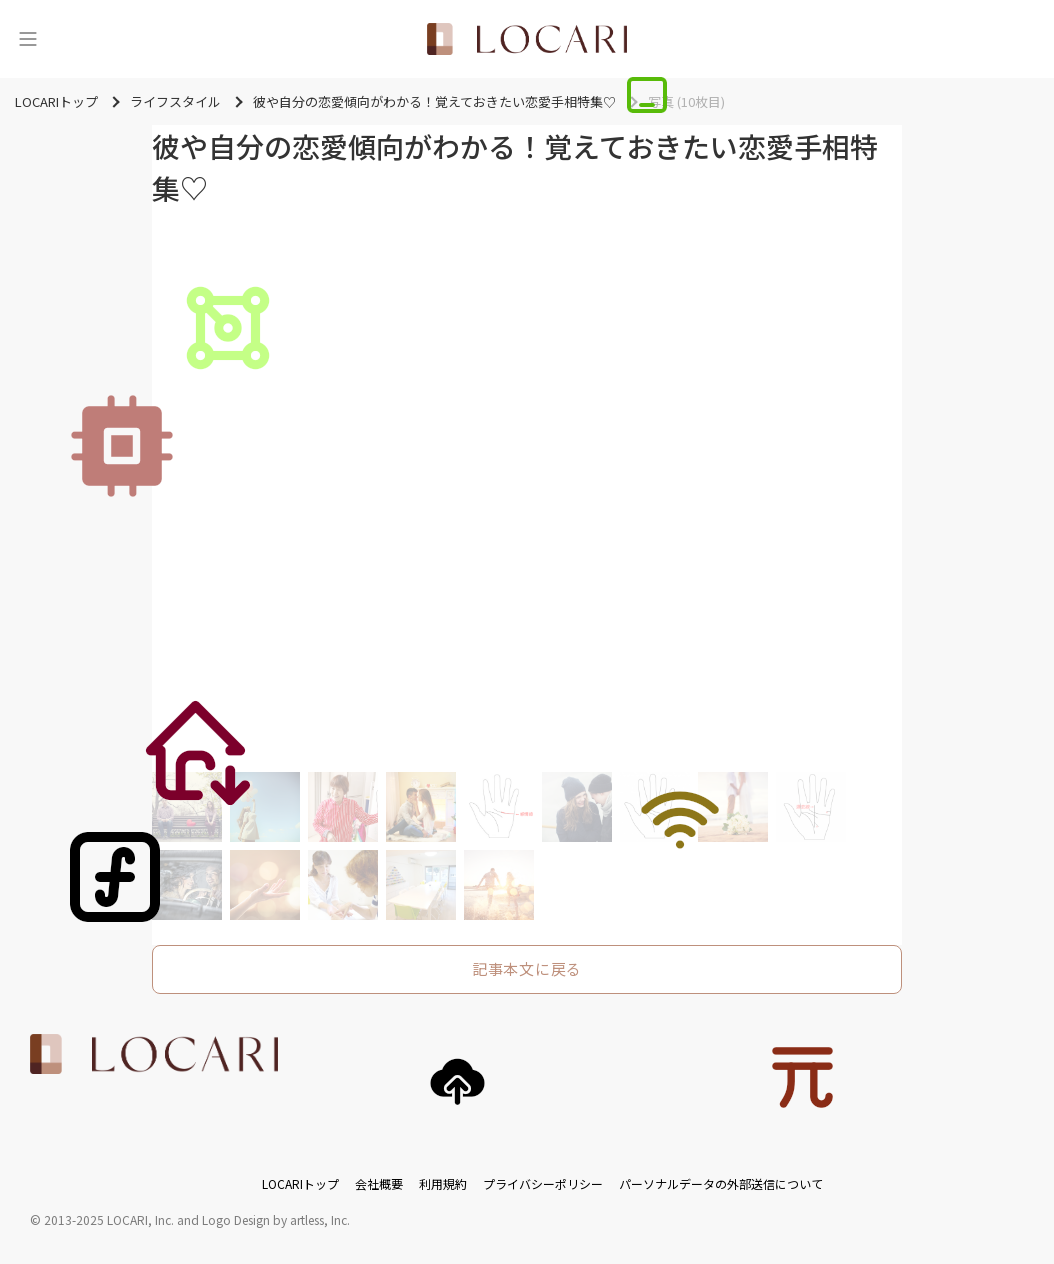 The image size is (1054, 1264). What do you see at coordinates (122, 446) in the screenshot?
I see `view system processor information` at bounding box center [122, 446].